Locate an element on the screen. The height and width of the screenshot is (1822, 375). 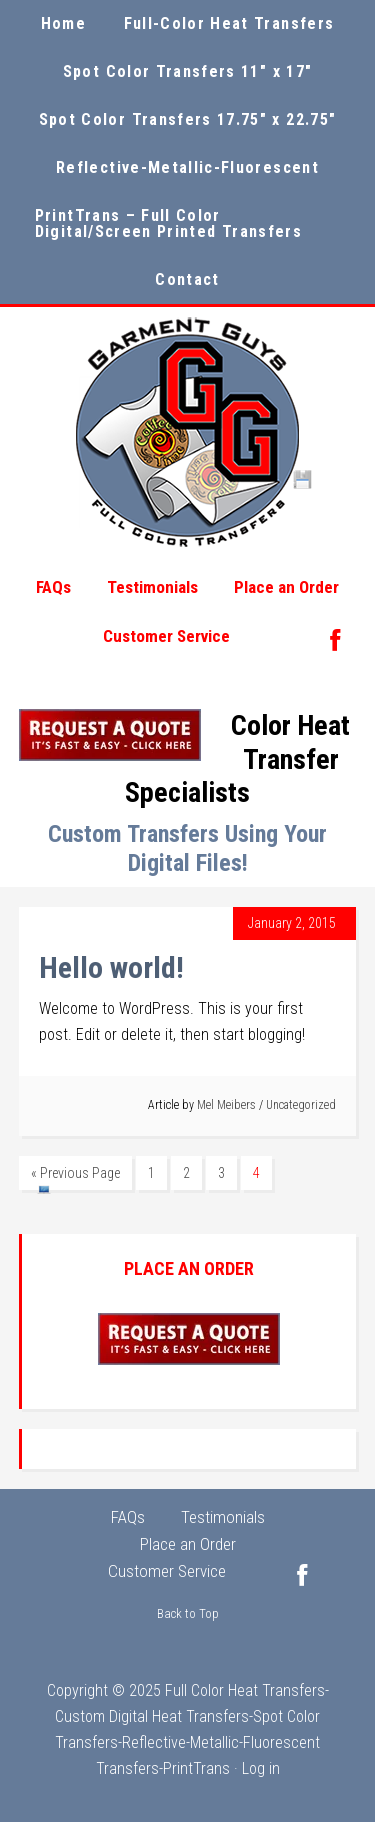
represents a powerbook g4 12-inch laptop device is located at coordinates (44, 1189).